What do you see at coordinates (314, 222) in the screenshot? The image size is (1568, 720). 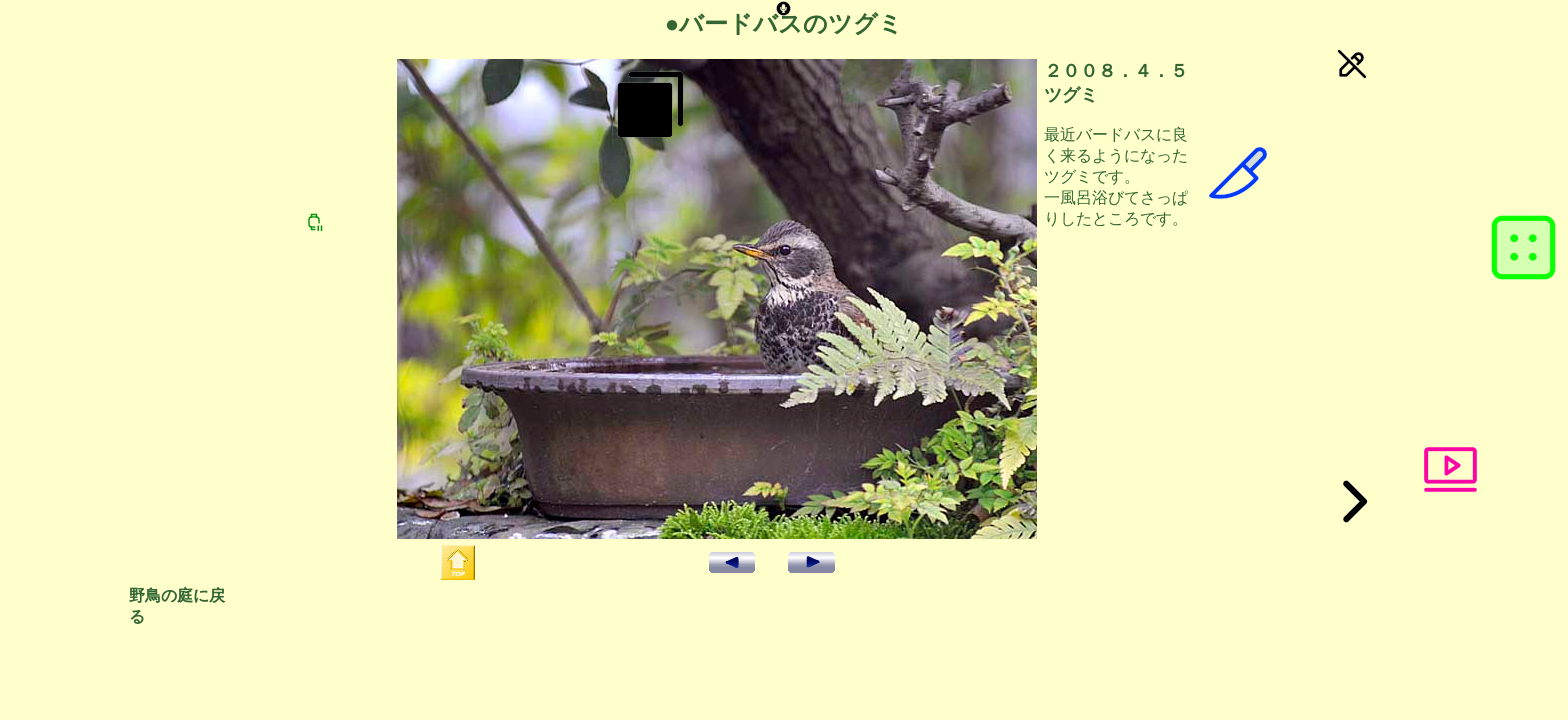 I see `pause activity tracking on smartwatch` at bounding box center [314, 222].